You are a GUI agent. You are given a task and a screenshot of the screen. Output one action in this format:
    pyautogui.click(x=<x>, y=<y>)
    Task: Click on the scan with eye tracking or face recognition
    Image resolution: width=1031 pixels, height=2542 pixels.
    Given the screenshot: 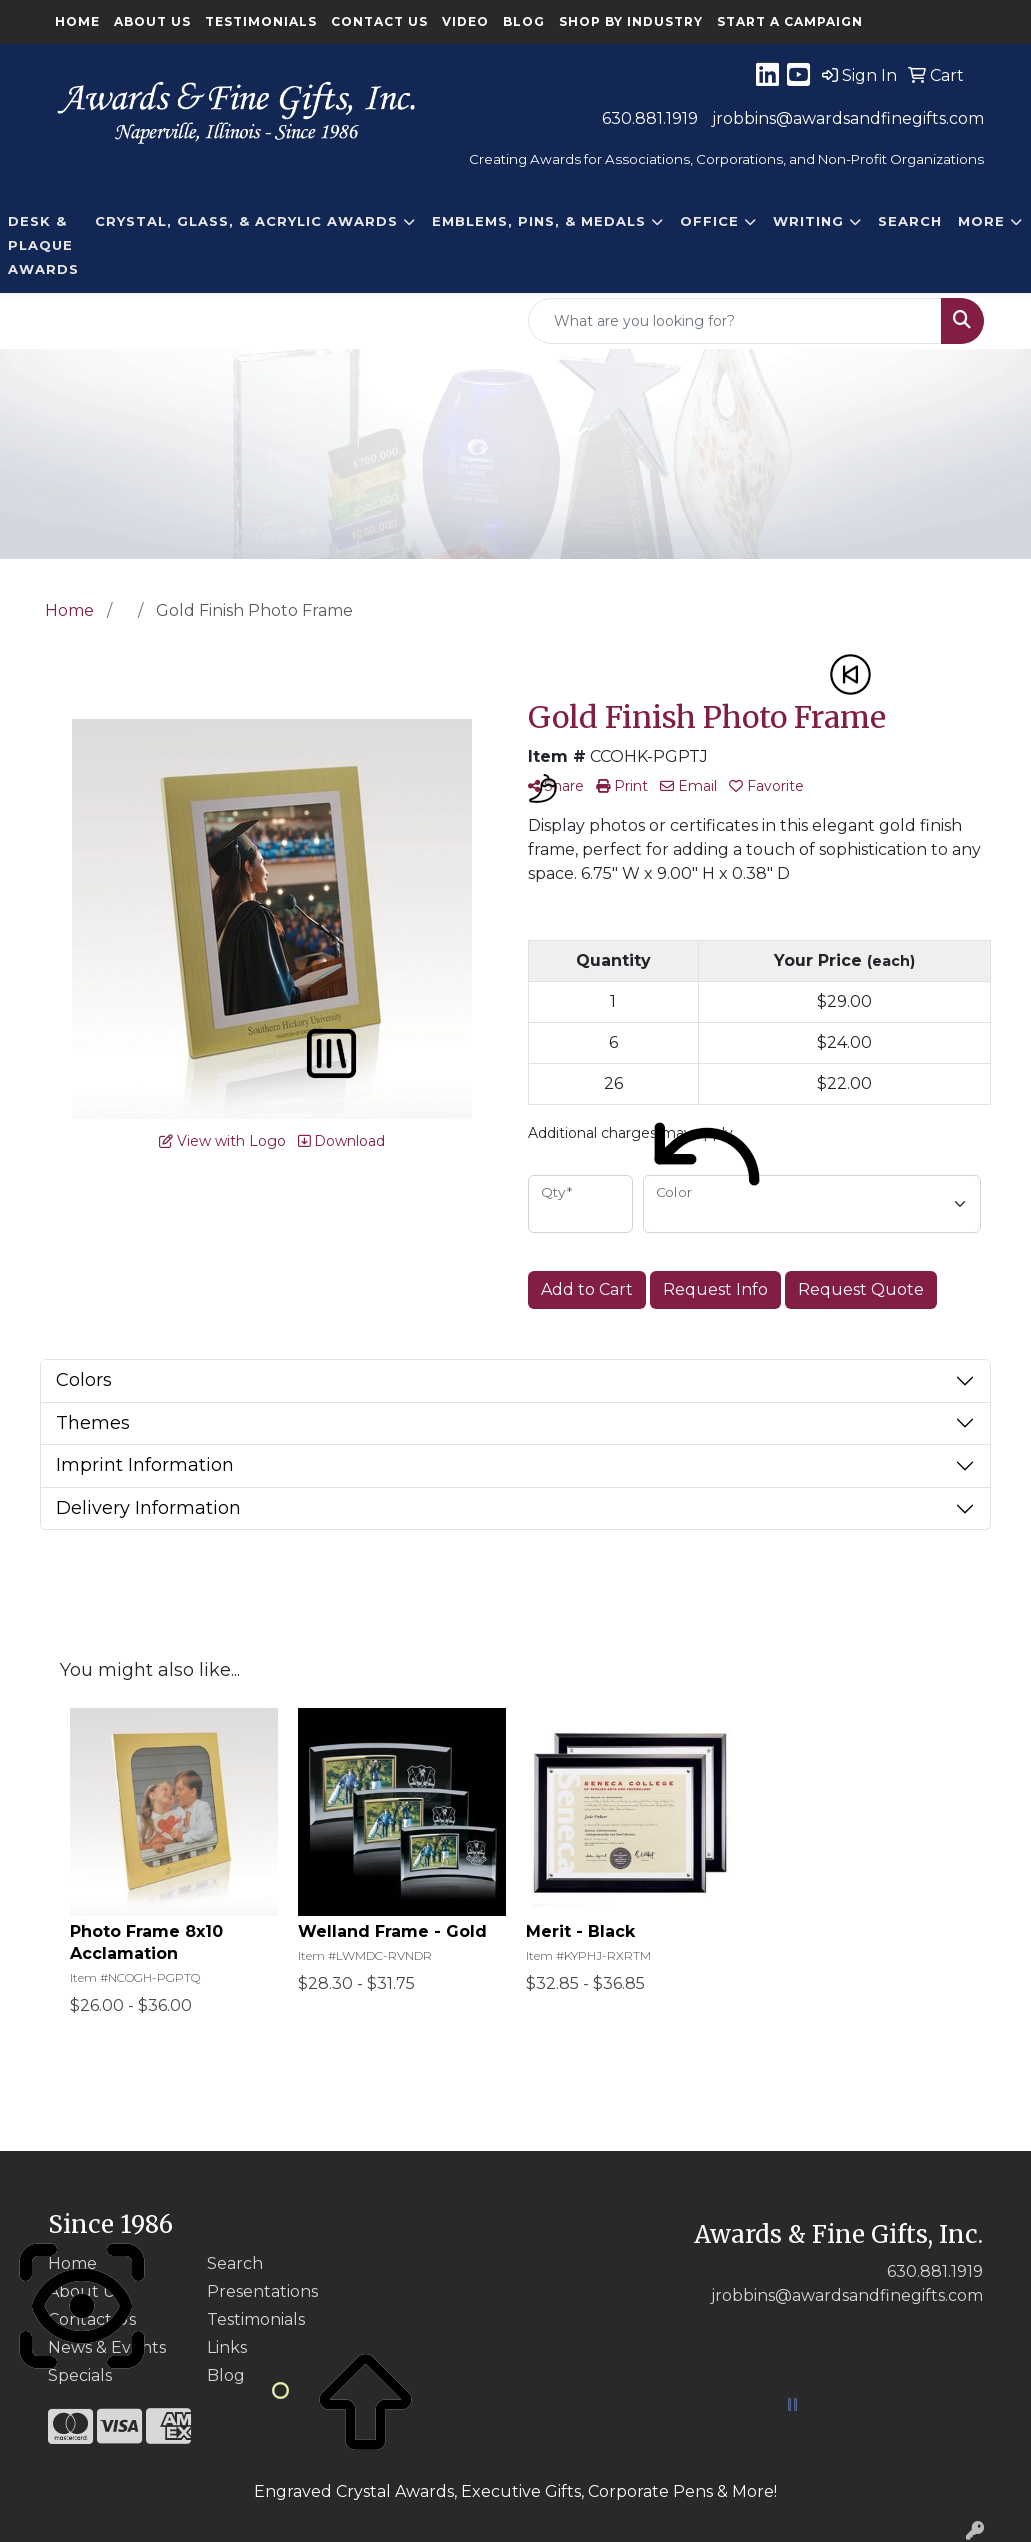 What is the action you would take?
    pyautogui.click(x=82, y=2306)
    